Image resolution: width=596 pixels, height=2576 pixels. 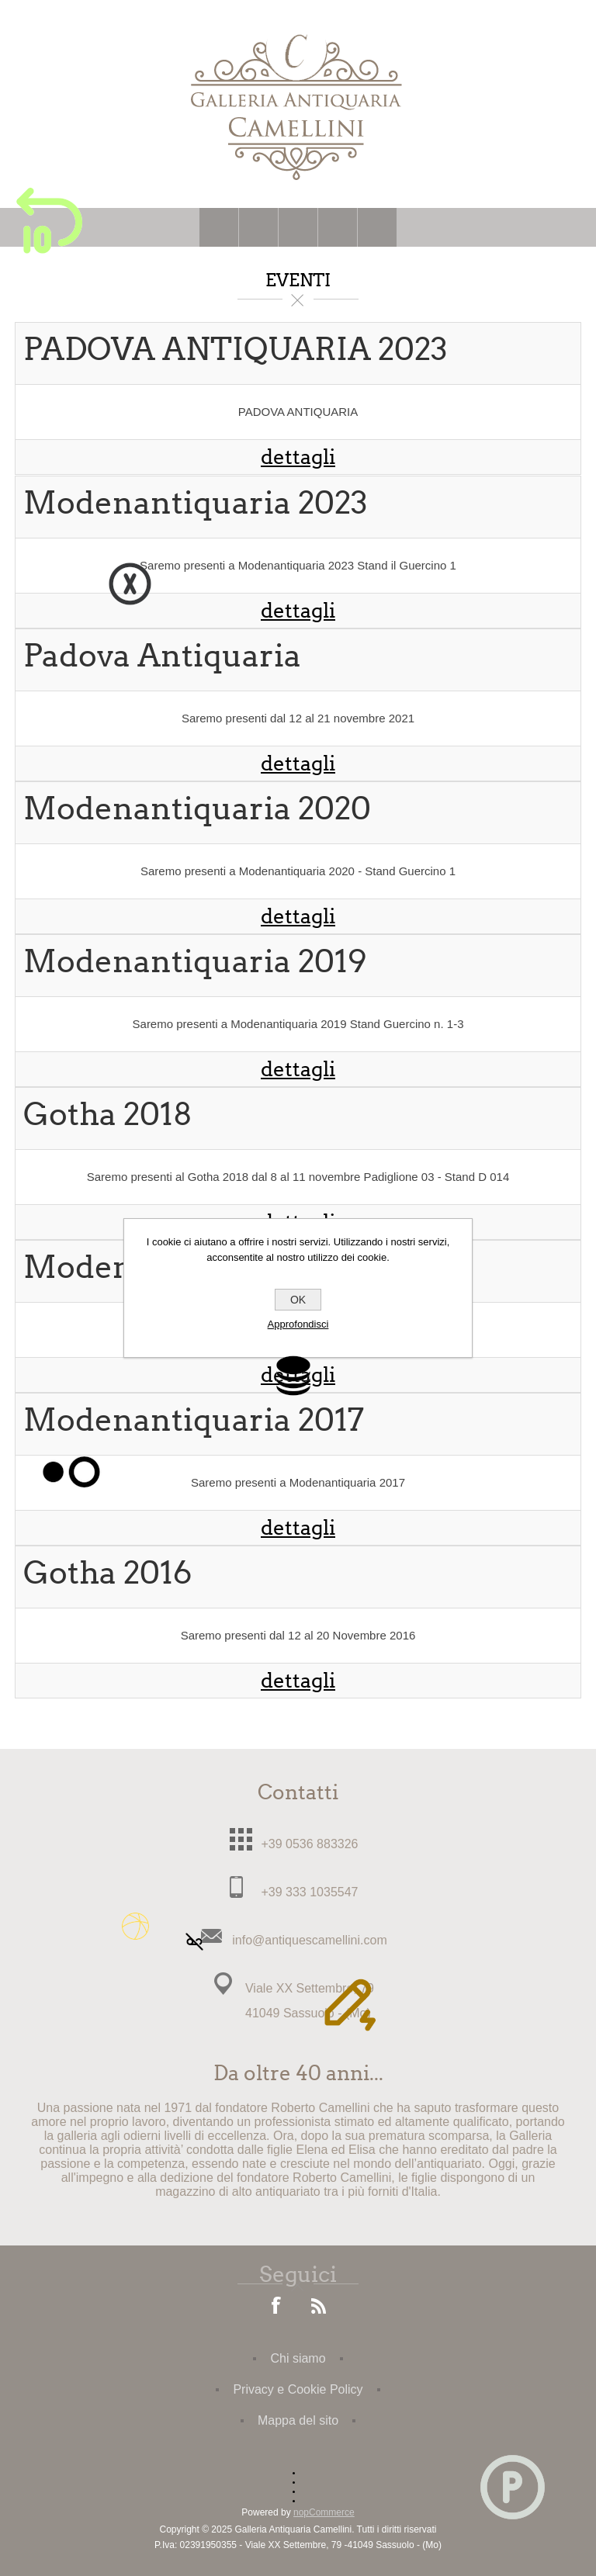 I want to click on voicemail disabled or unavailable, so click(x=194, y=1941).